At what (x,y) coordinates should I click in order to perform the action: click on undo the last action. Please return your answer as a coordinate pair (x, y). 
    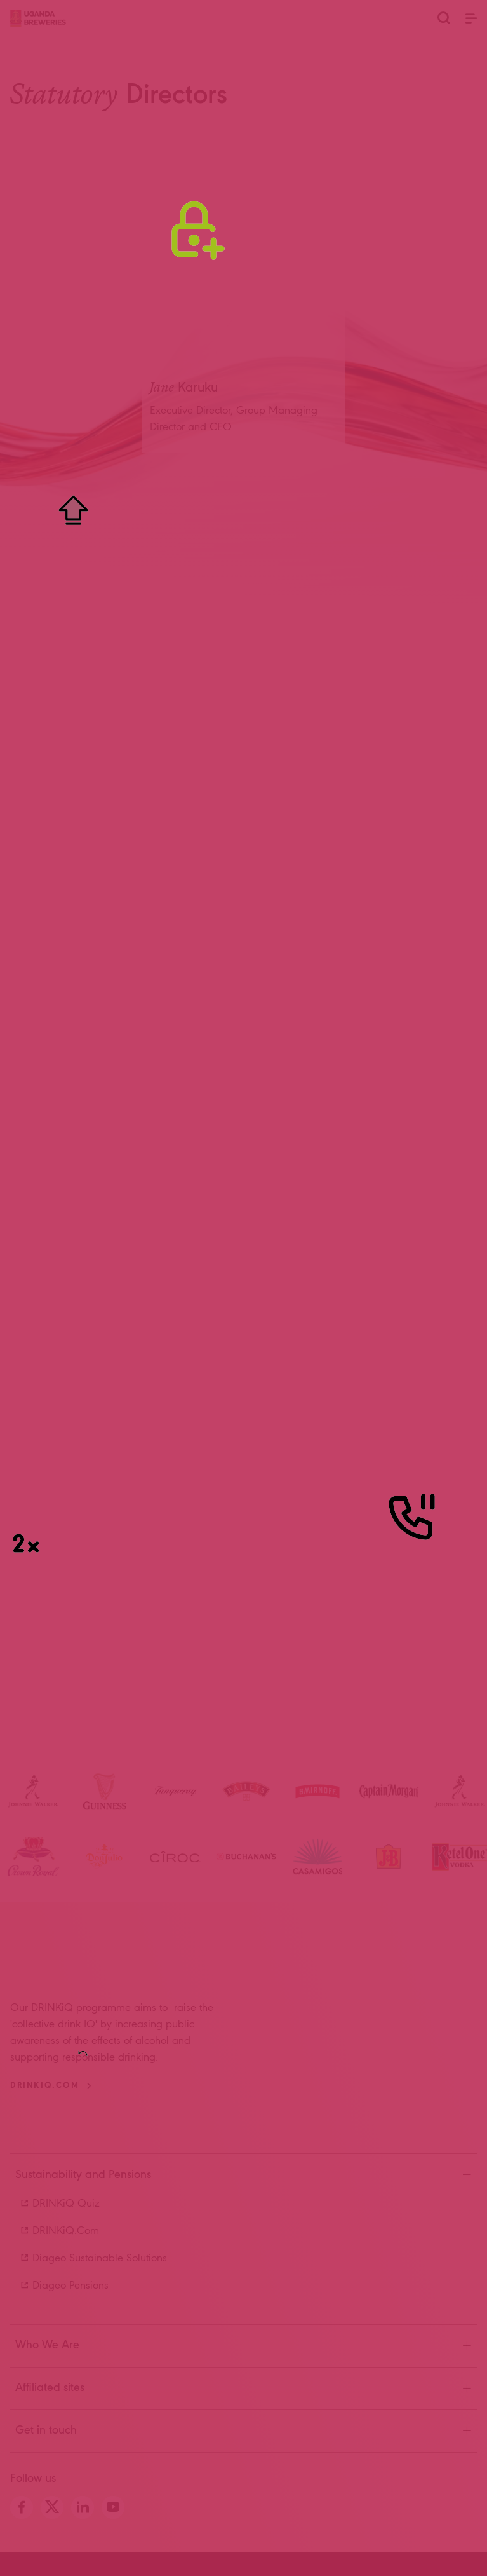
    Looking at the image, I should click on (83, 2053).